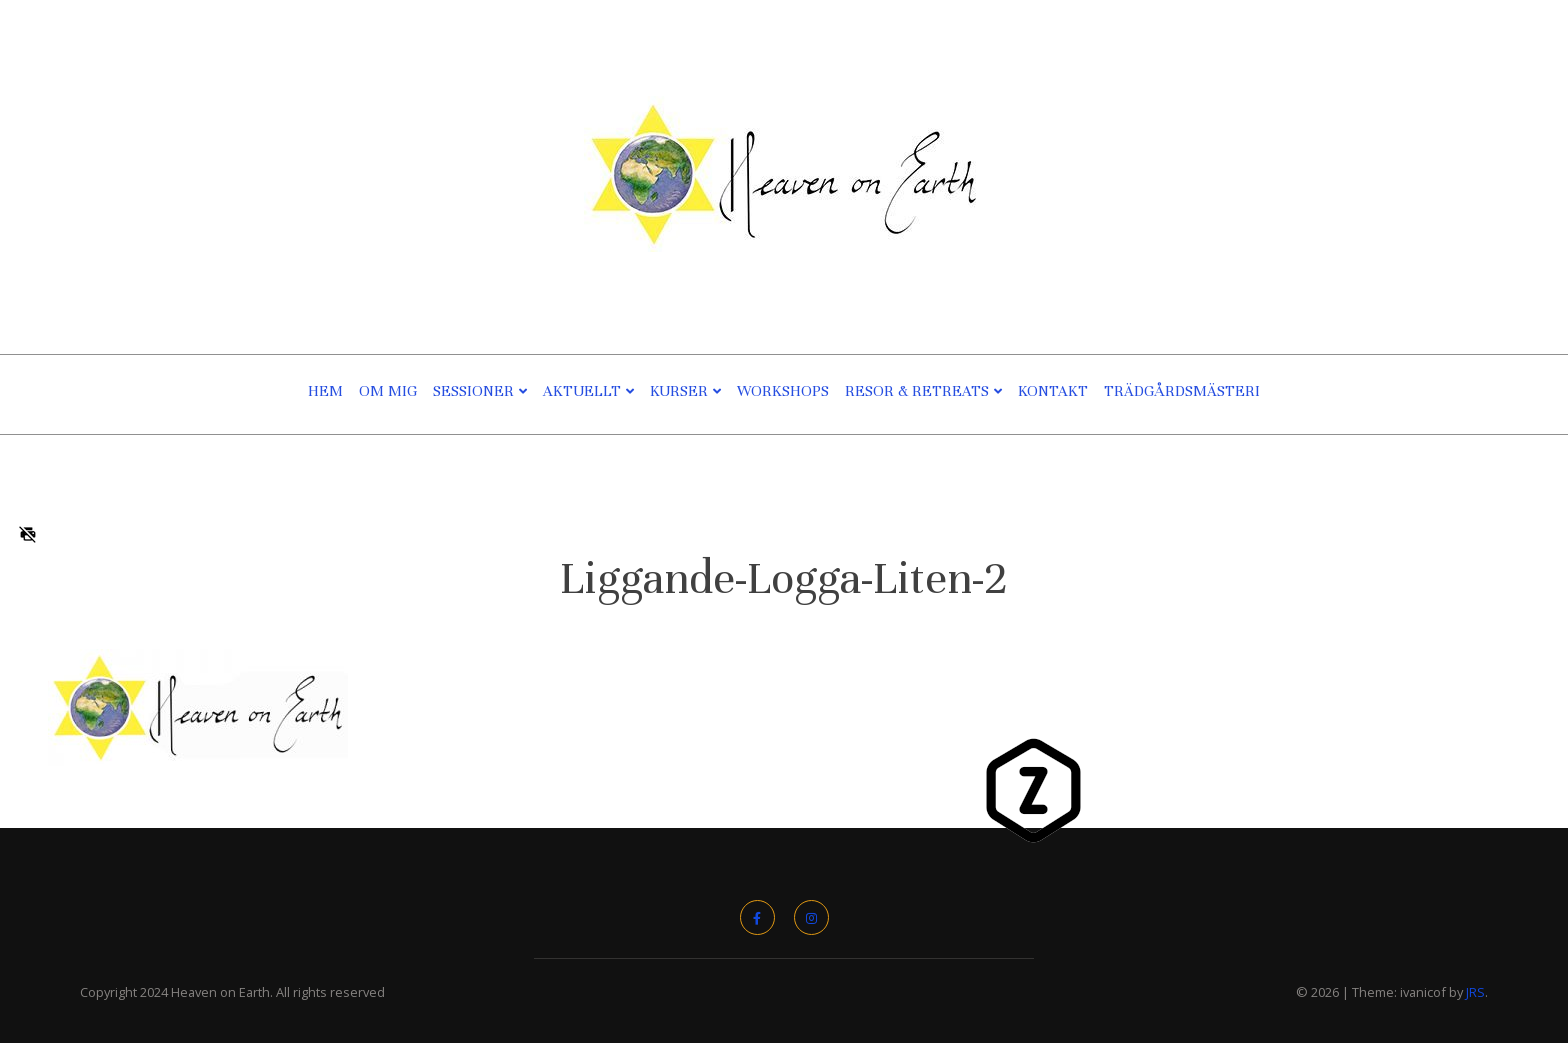 Image resolution: width=1568 pixels, height=1043 pixels. Describe the element at coordinates (1033, 790) in the screenshot. I see `app or service logo starting with Z` at that location.